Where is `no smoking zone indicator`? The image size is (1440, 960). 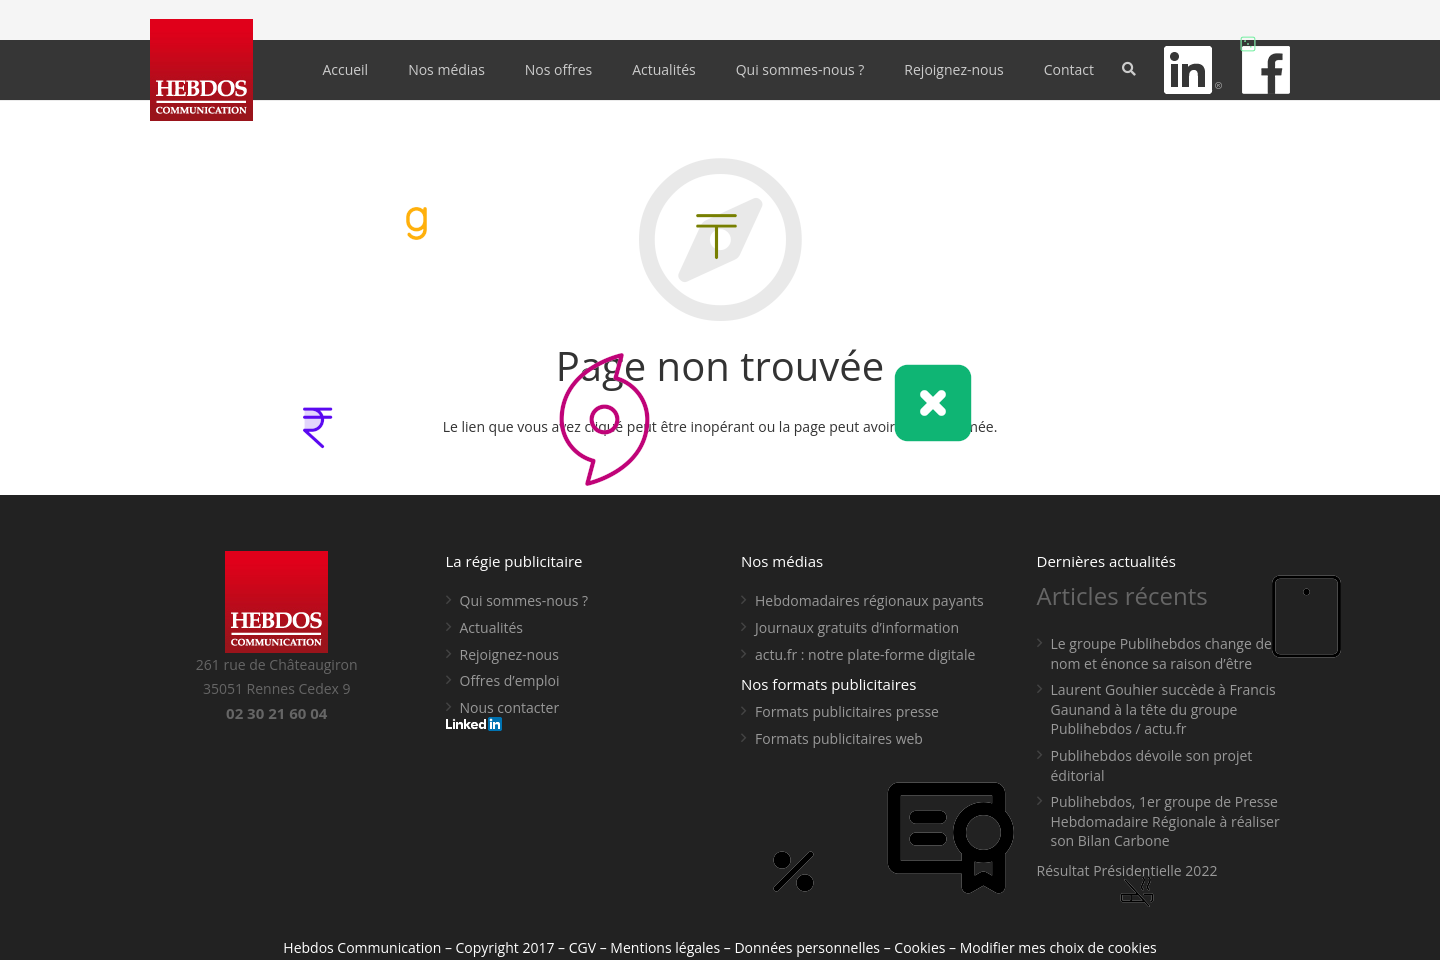
no smoking zone indicator is located at coordinates (1137, 893).